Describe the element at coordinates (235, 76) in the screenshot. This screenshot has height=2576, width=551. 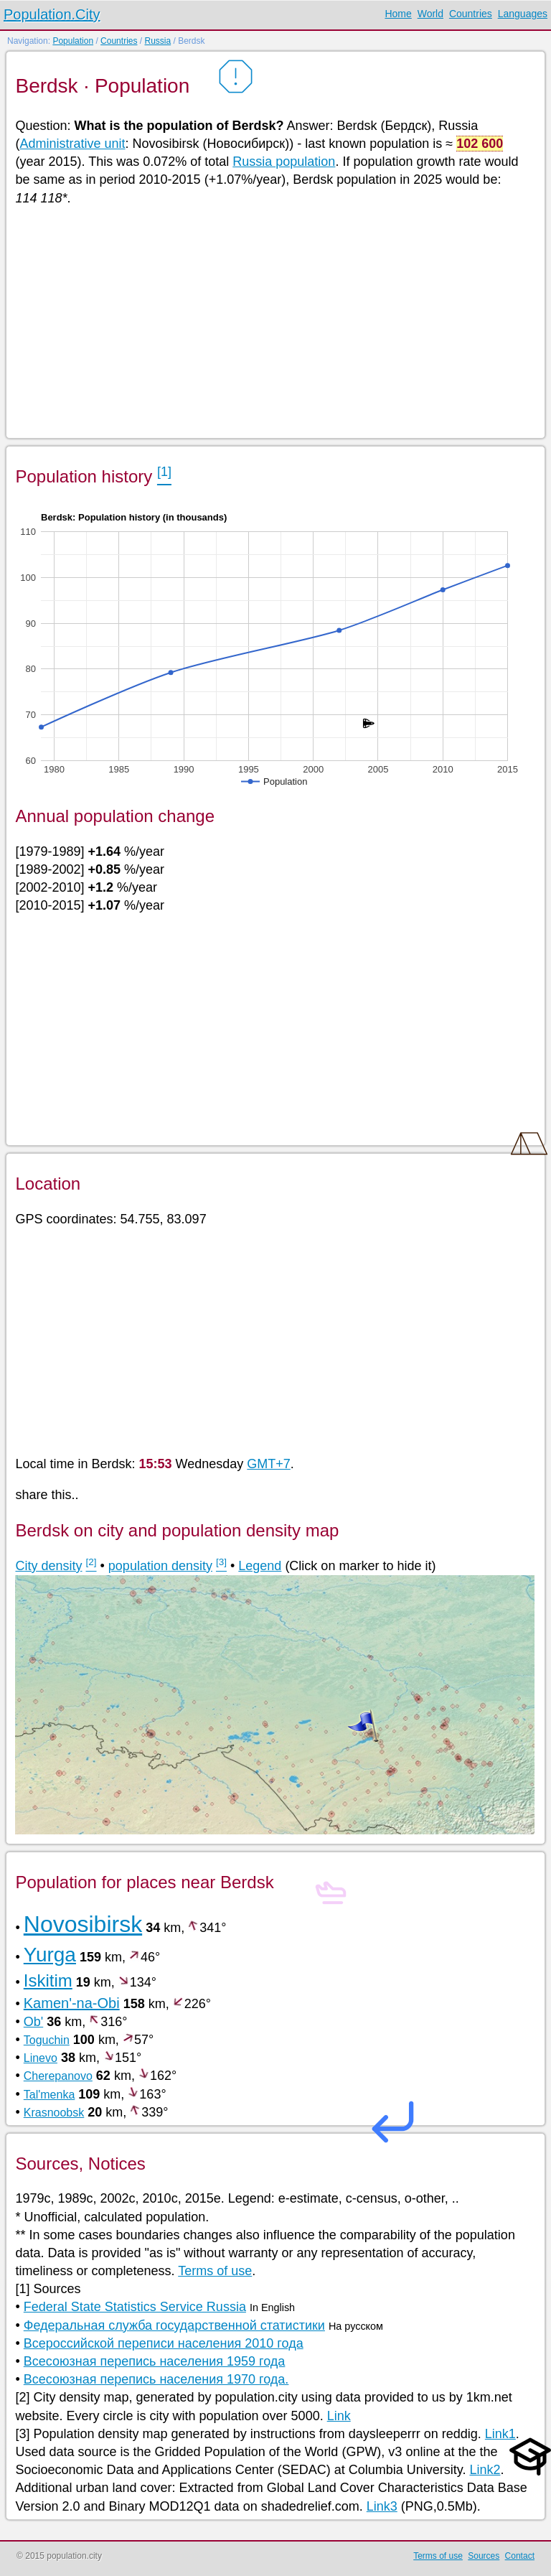
I see `indicates a warning or critical alert` at that location.